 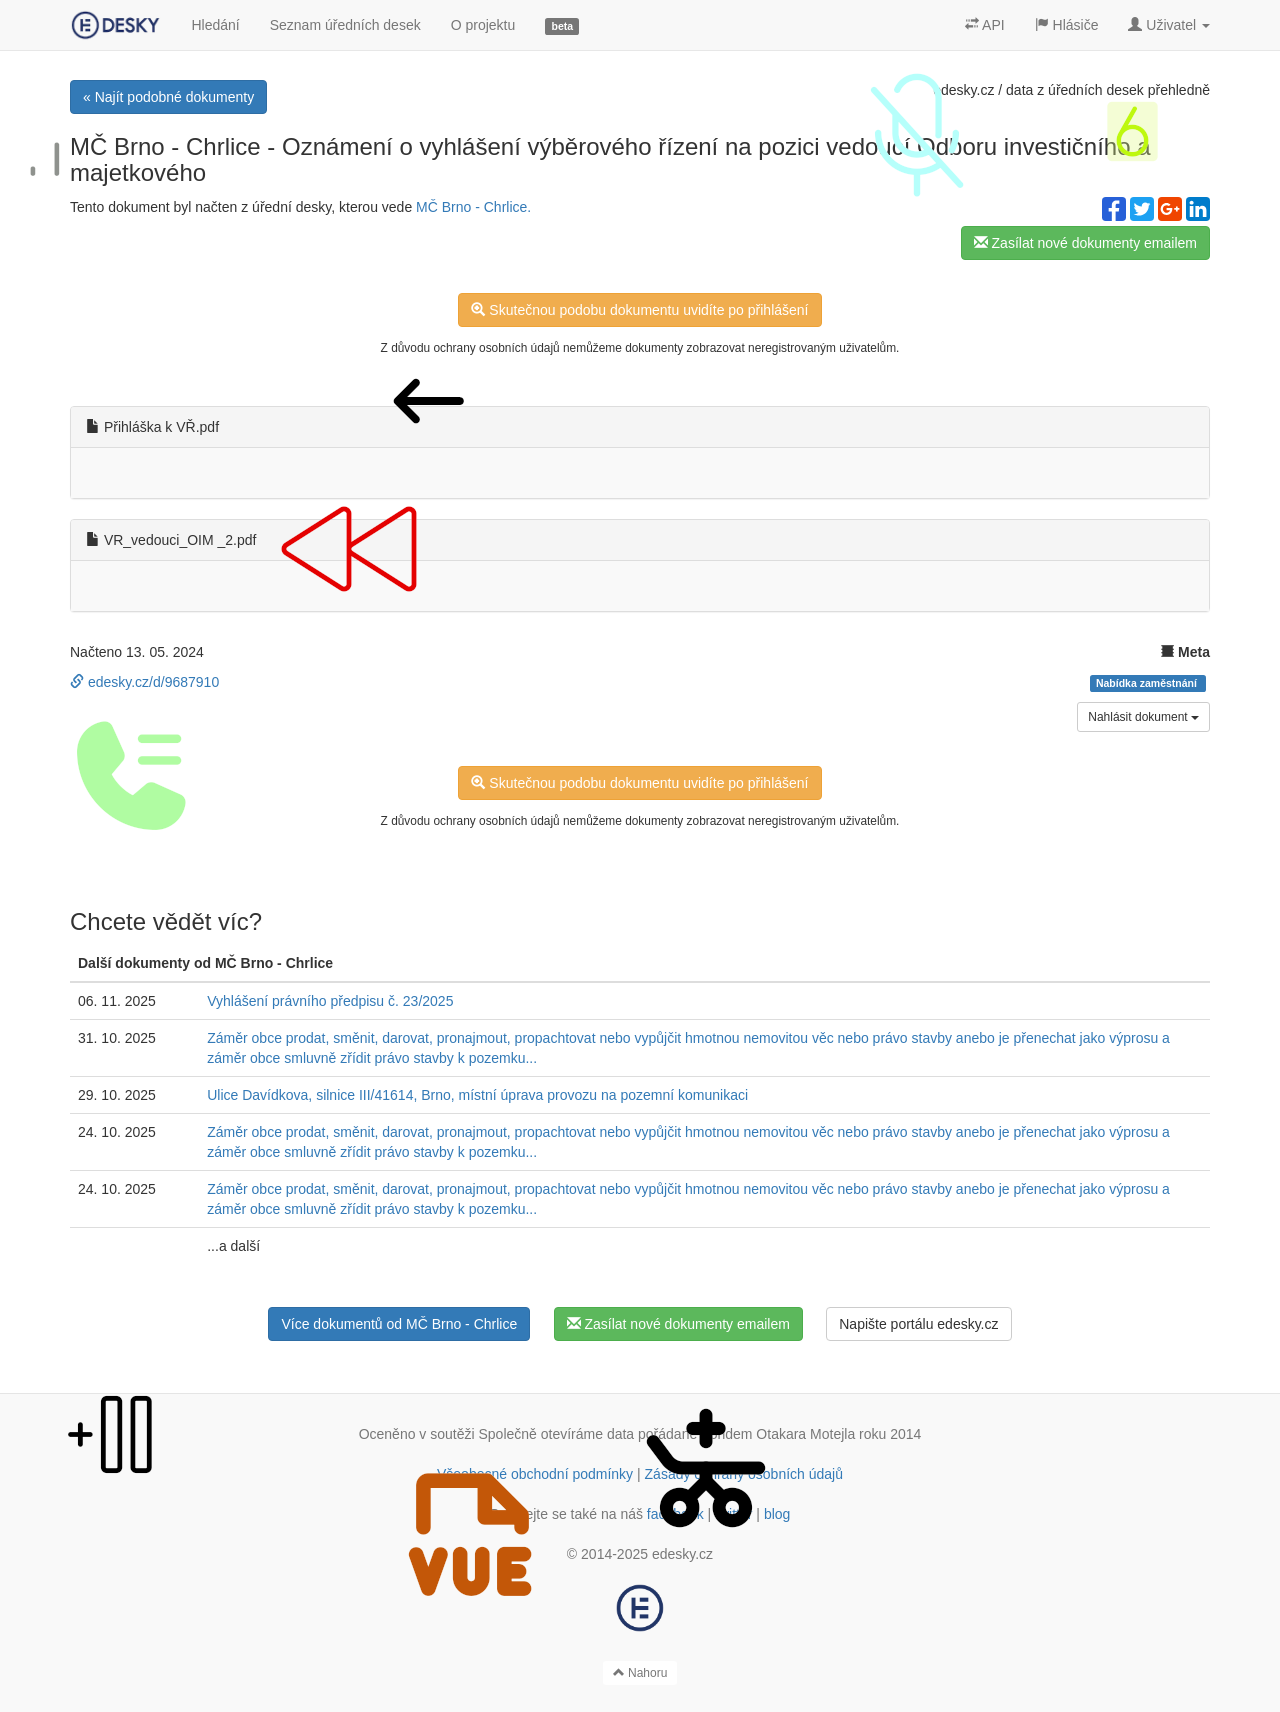 I want to click on view contact list or phone directory, so click(x=133, y=773).